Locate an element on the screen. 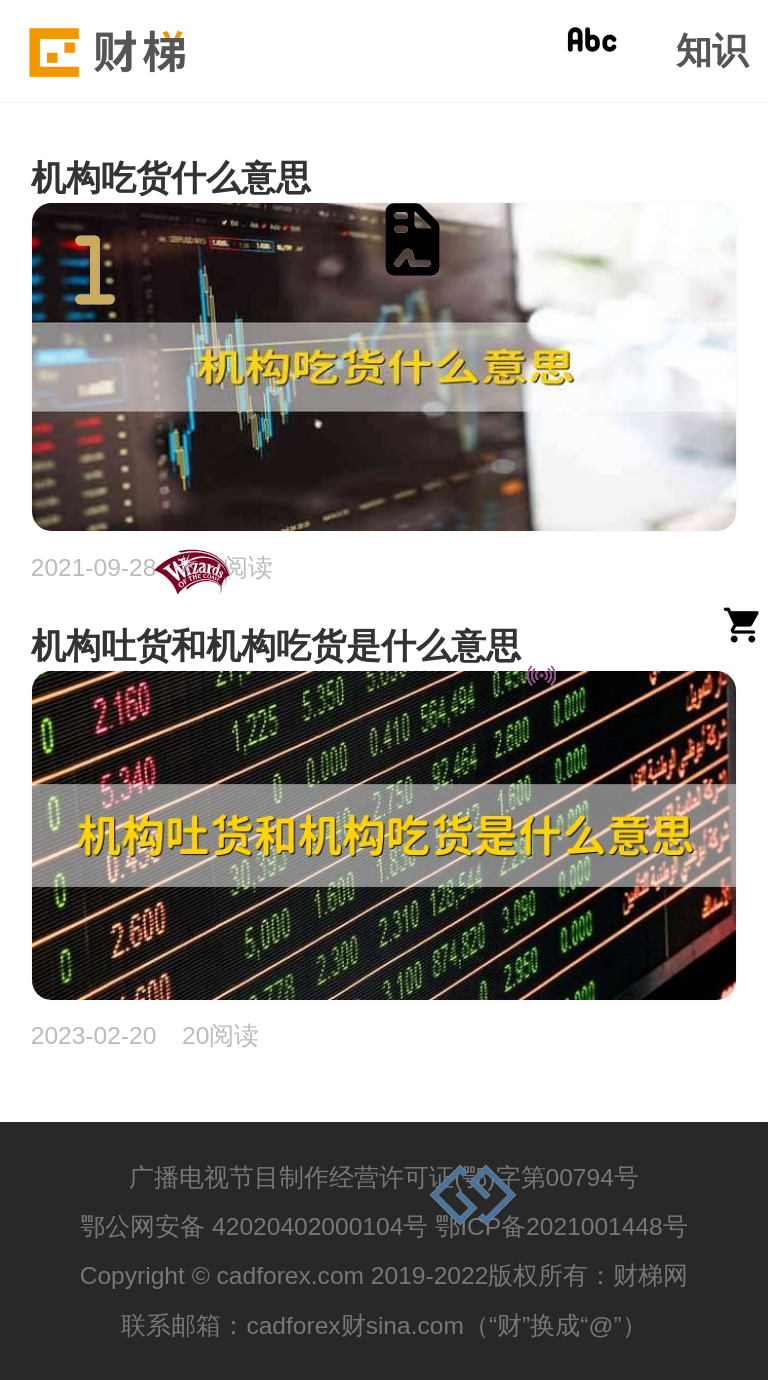 Image resolution: width=768 pixels, height=1380 pixels. view or sign a contract document is located at coordinates (412, 239).